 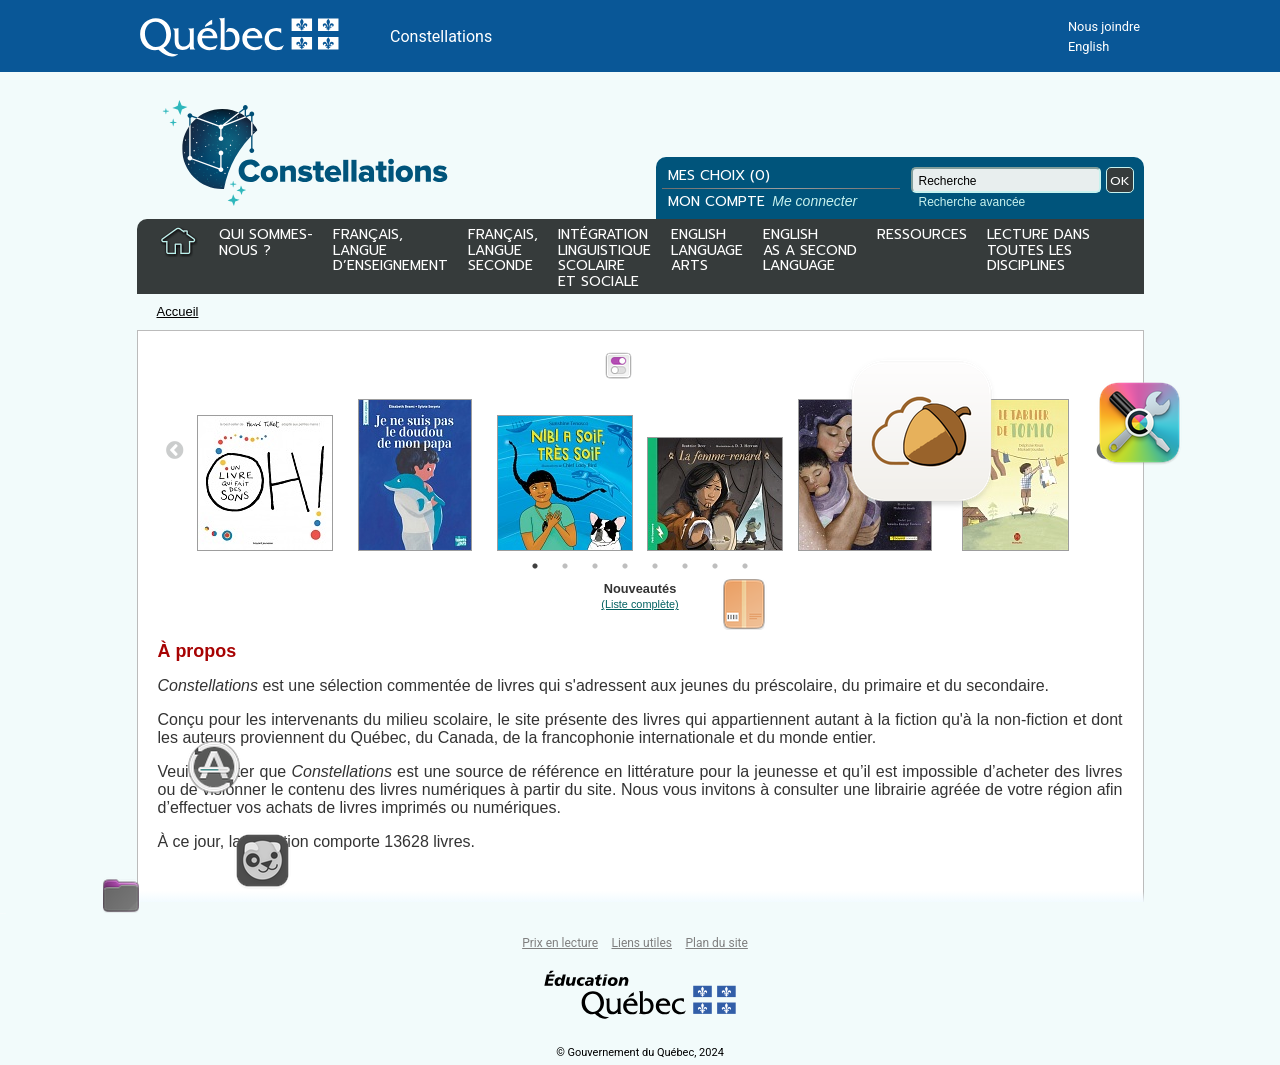 I want to click on open nut cloud storage app, so click(x=921, y=431).